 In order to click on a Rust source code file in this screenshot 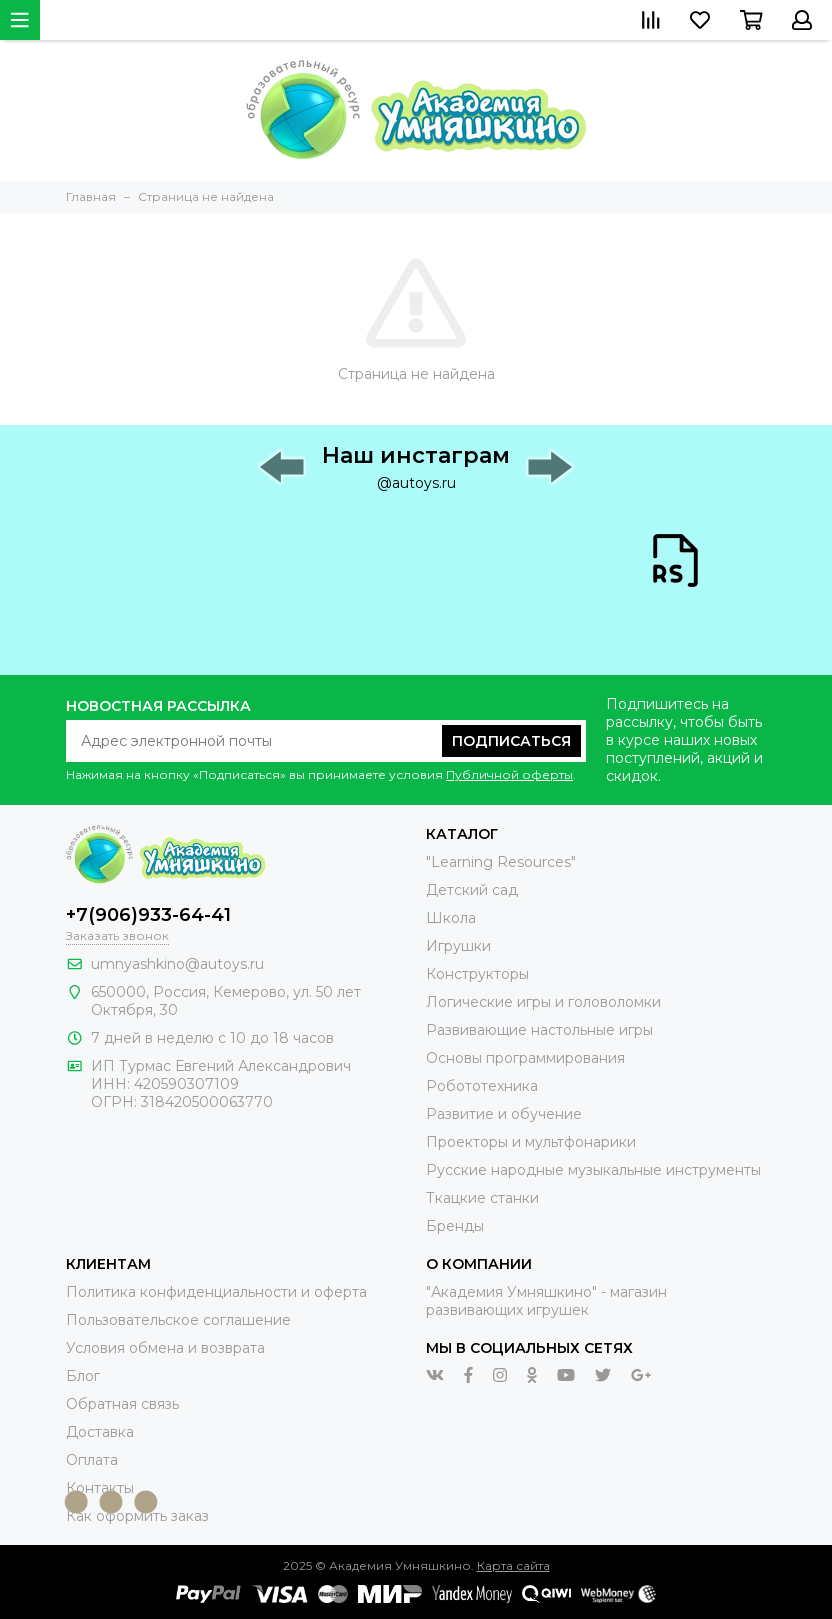, I will do `click(675, 560)`.